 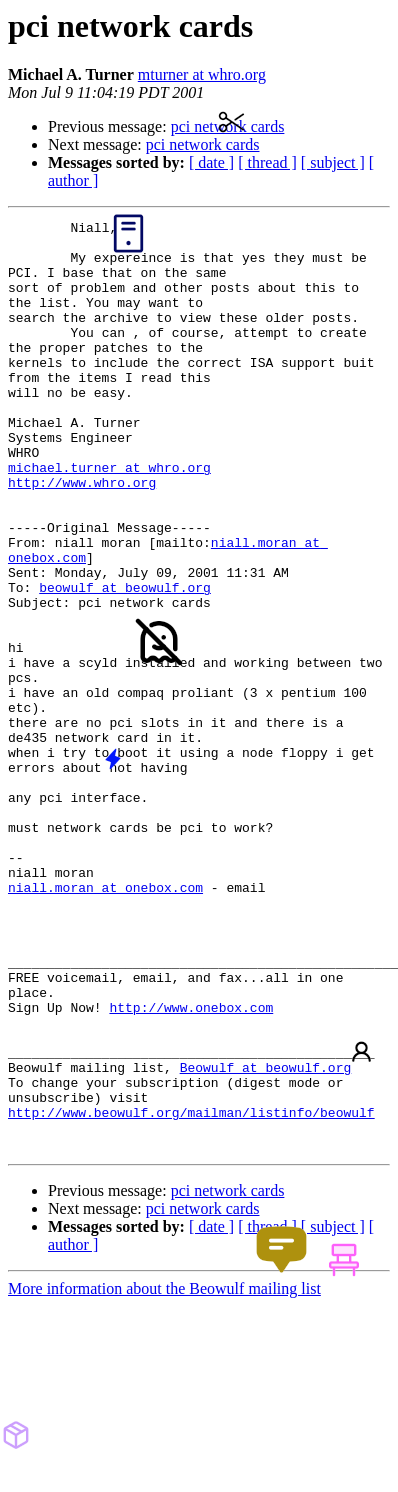 I want to click on view package or shipment details, so click(x=16, y=1435).